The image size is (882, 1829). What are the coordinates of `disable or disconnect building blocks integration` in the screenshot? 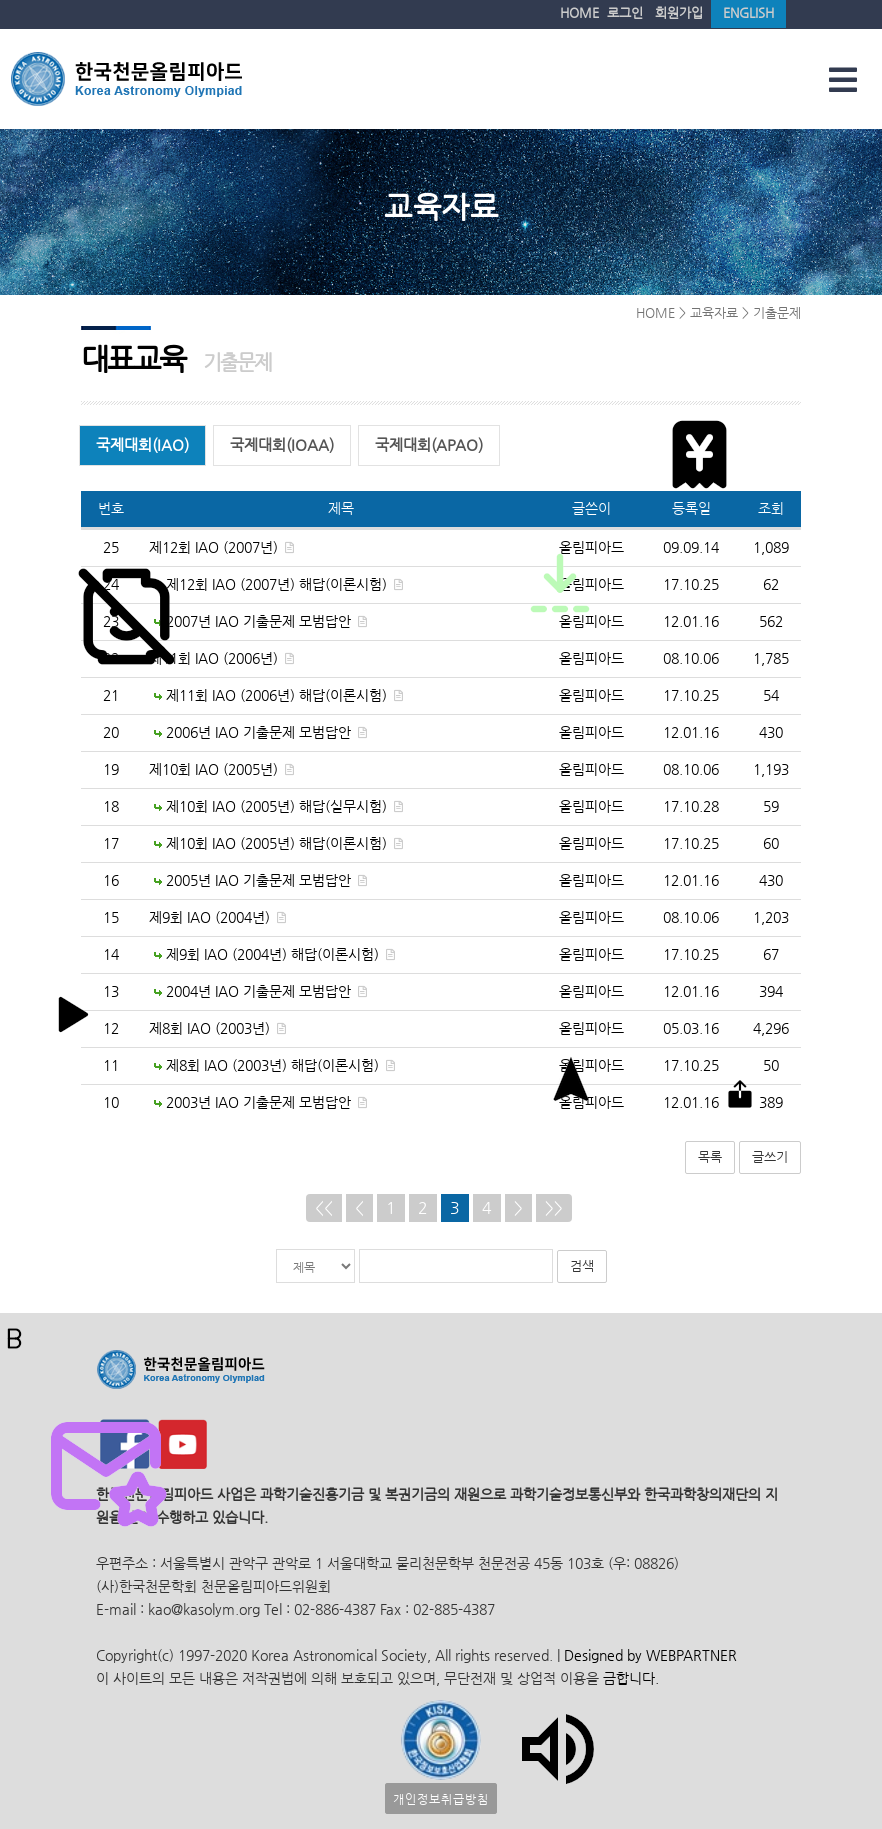 It's located at (126, 616).